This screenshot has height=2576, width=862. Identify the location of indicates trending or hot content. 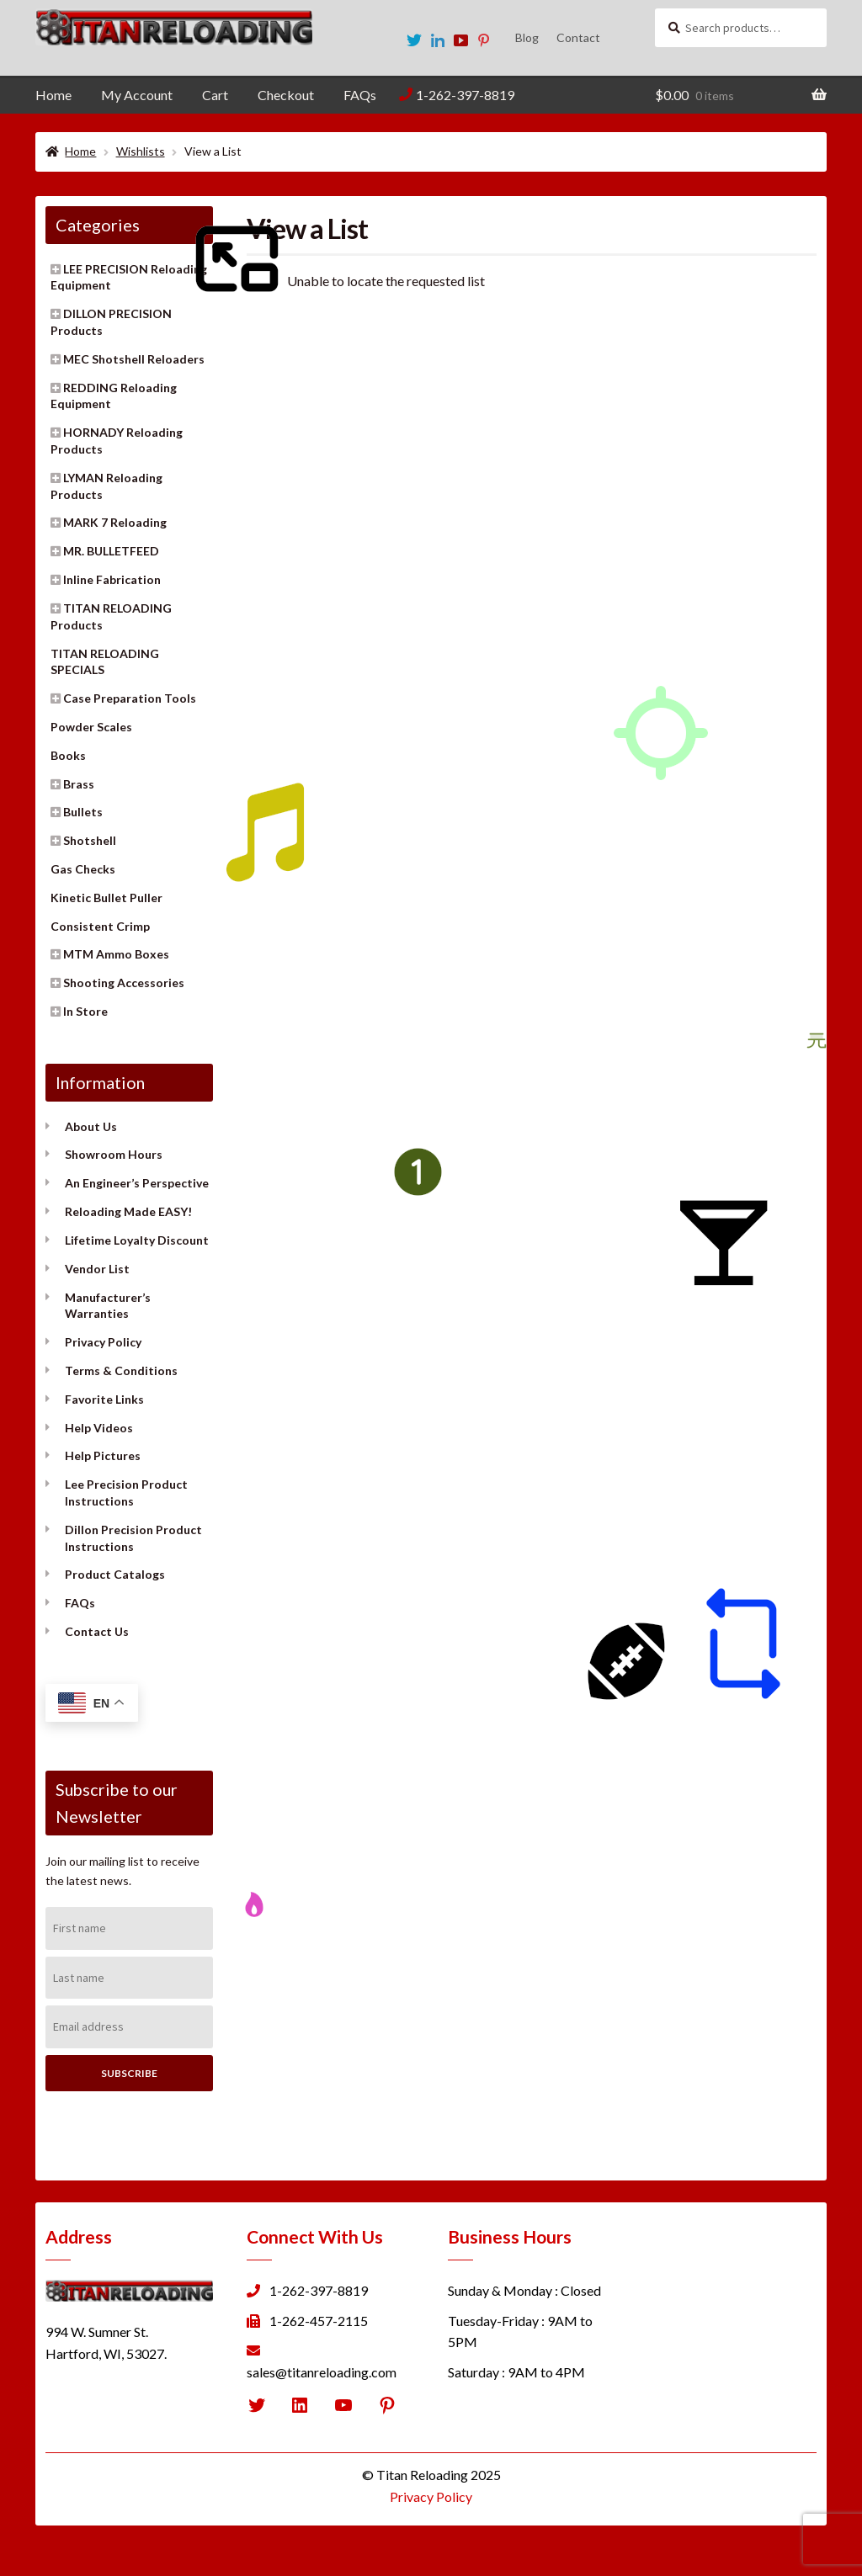
(254, 1904).